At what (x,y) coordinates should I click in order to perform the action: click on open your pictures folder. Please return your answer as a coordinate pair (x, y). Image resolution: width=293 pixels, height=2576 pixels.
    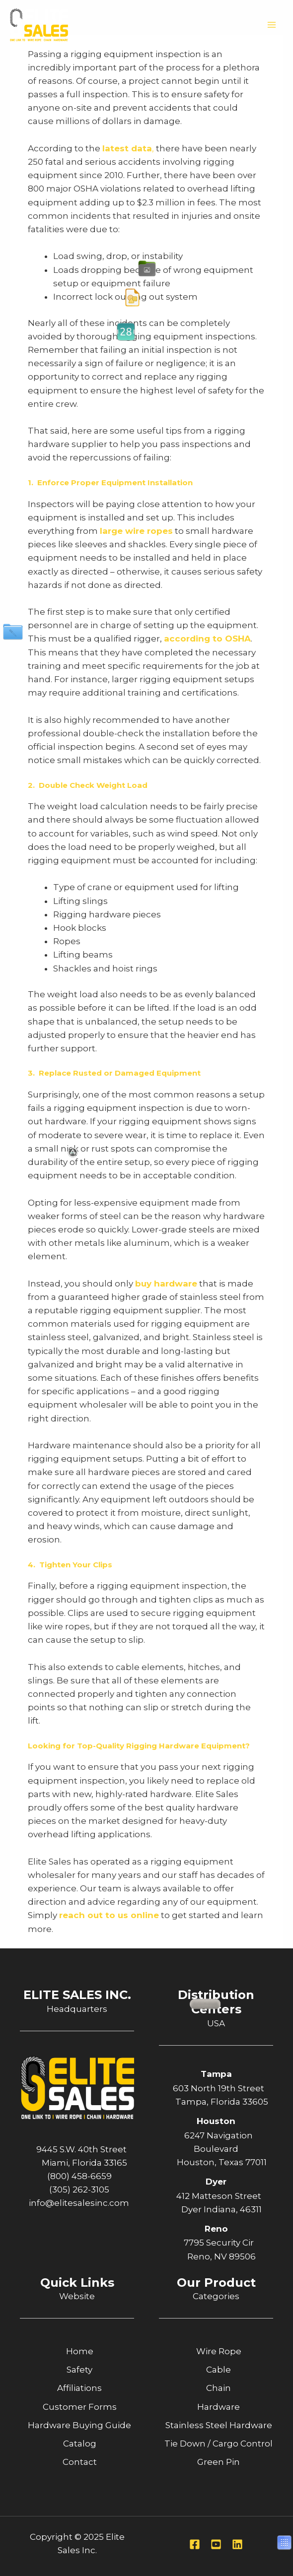
    Looking at the image, I should click on (147, 268).